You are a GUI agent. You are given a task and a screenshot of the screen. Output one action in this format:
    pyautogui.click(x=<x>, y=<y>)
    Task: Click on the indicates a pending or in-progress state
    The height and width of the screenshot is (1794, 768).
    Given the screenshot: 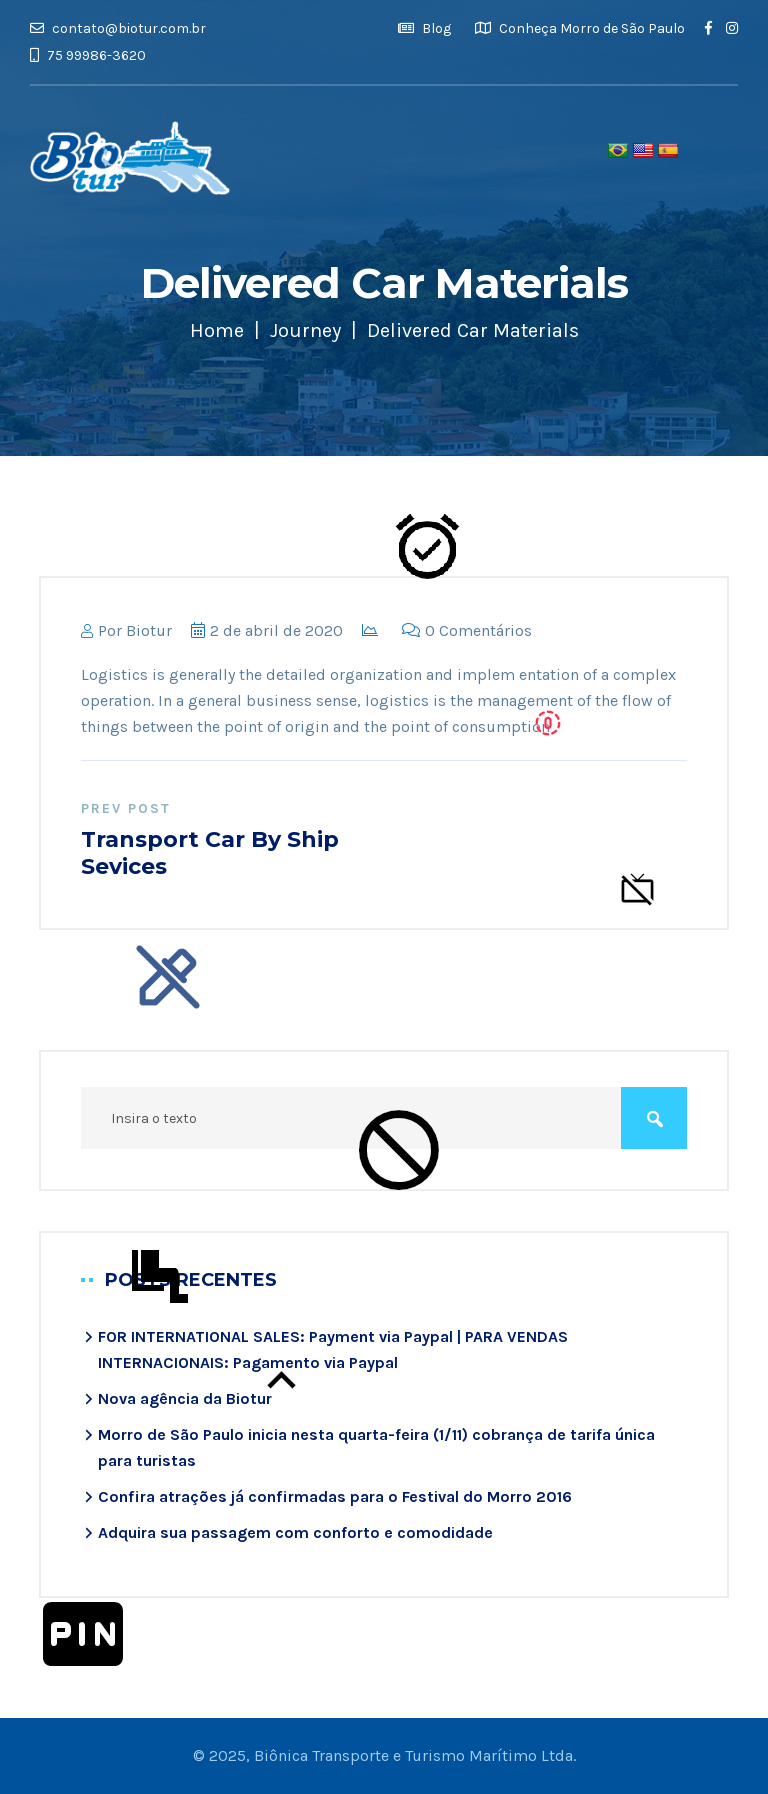 What is the action you would take?
    pyautogui.click(x=548, y=723)
    